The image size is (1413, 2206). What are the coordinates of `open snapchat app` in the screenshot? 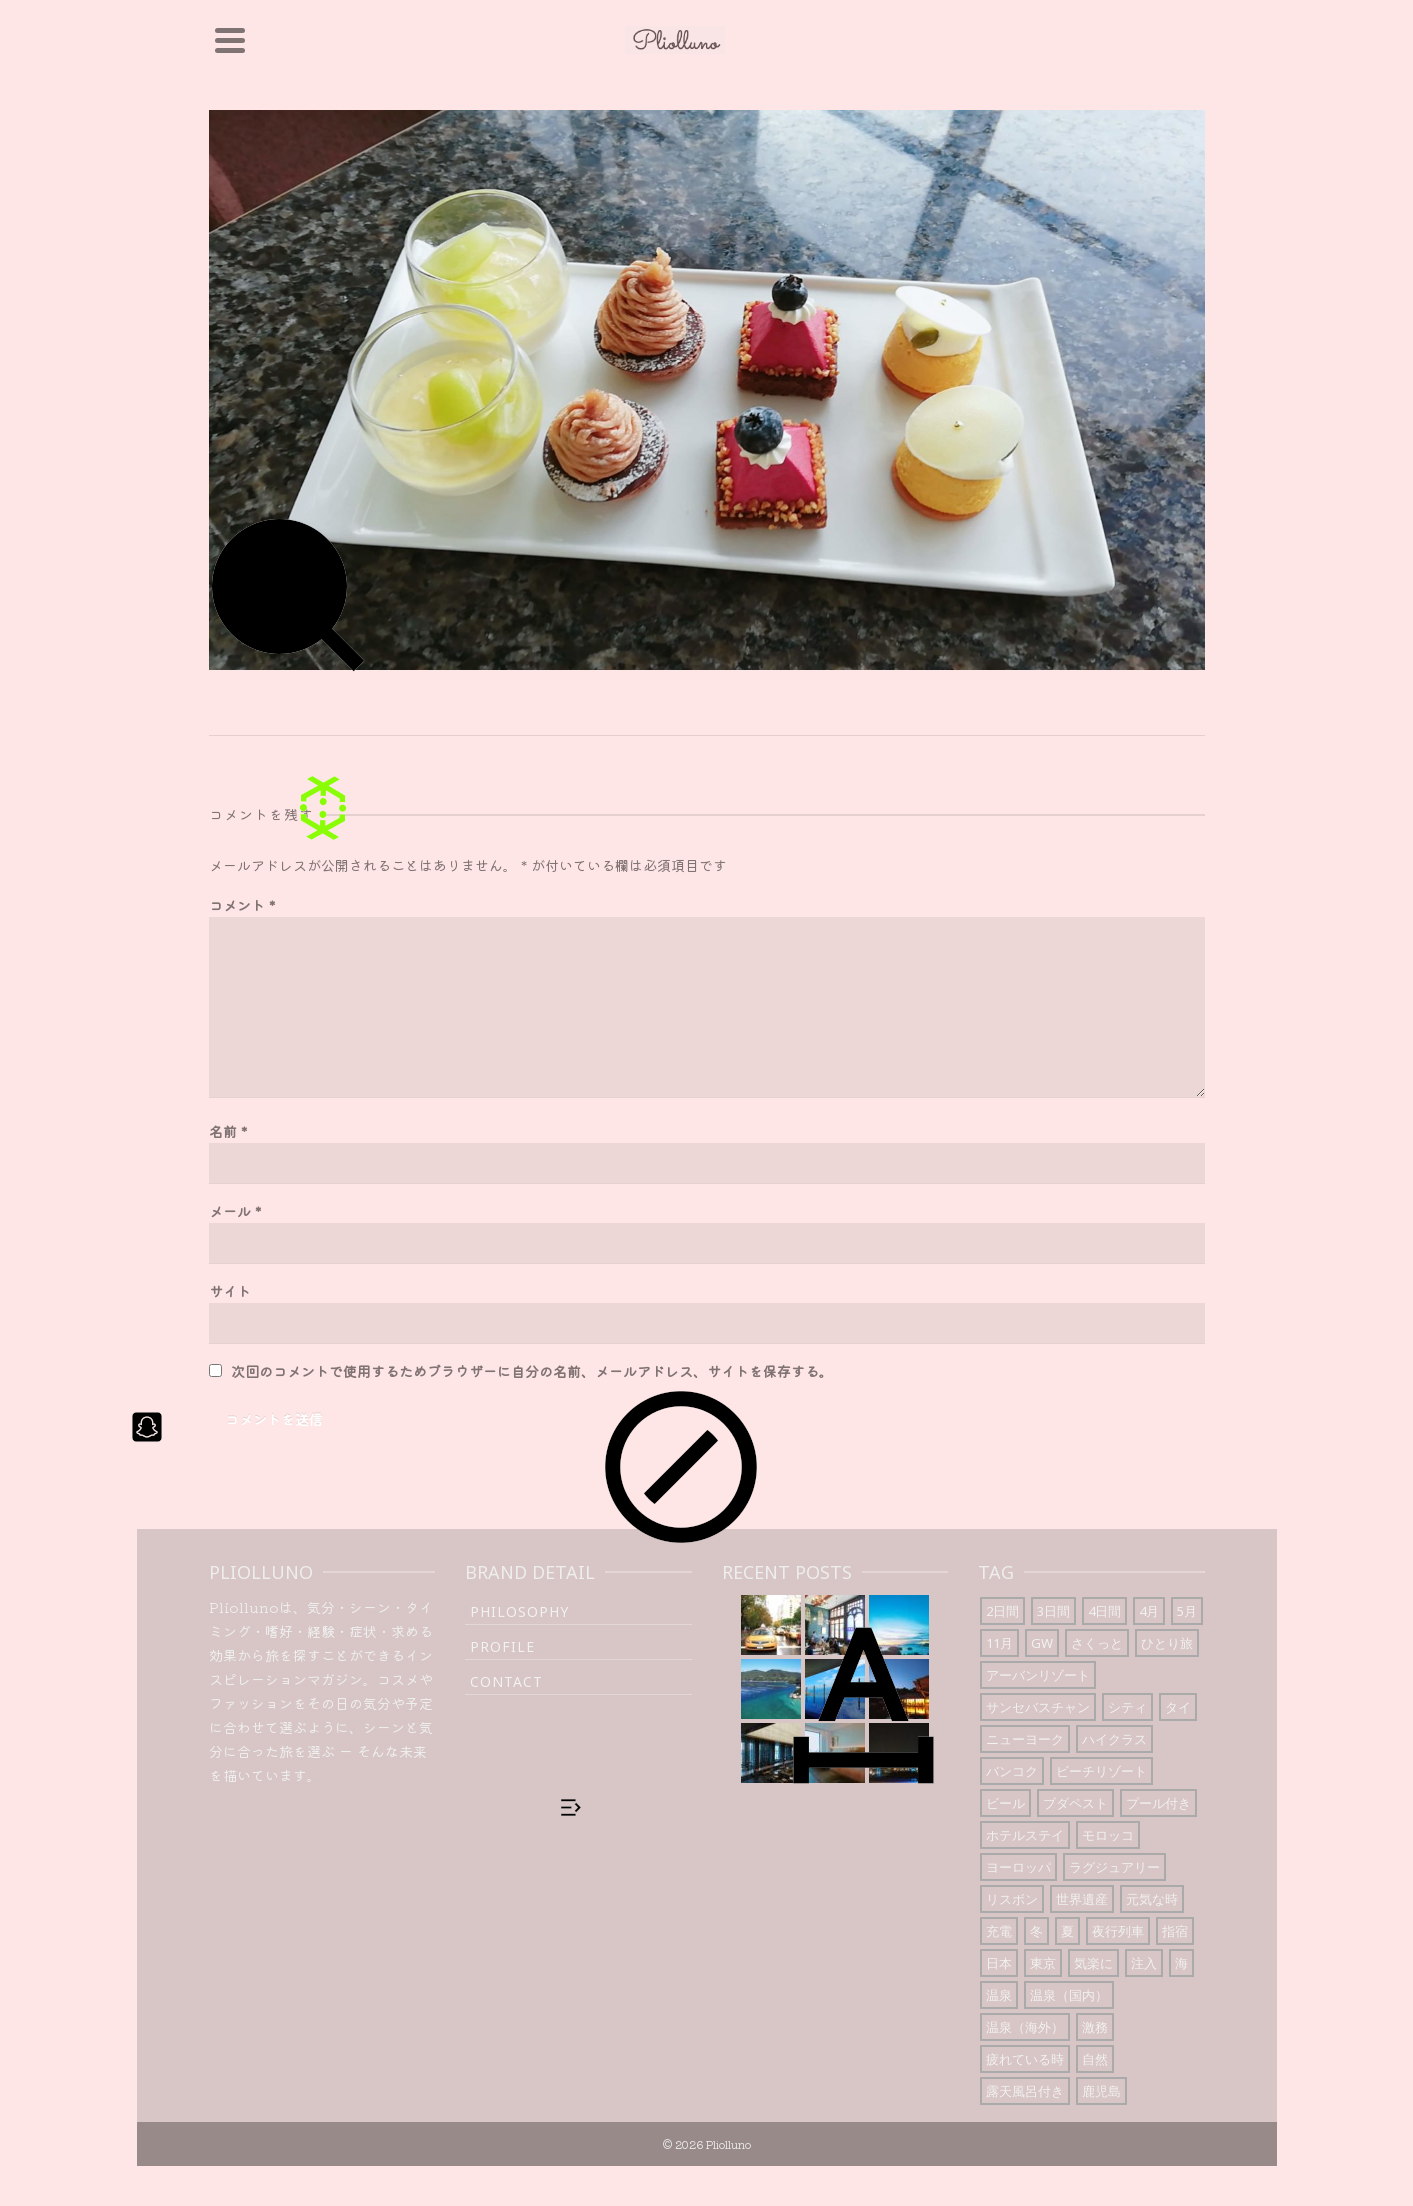 It's located at (147, 1427).